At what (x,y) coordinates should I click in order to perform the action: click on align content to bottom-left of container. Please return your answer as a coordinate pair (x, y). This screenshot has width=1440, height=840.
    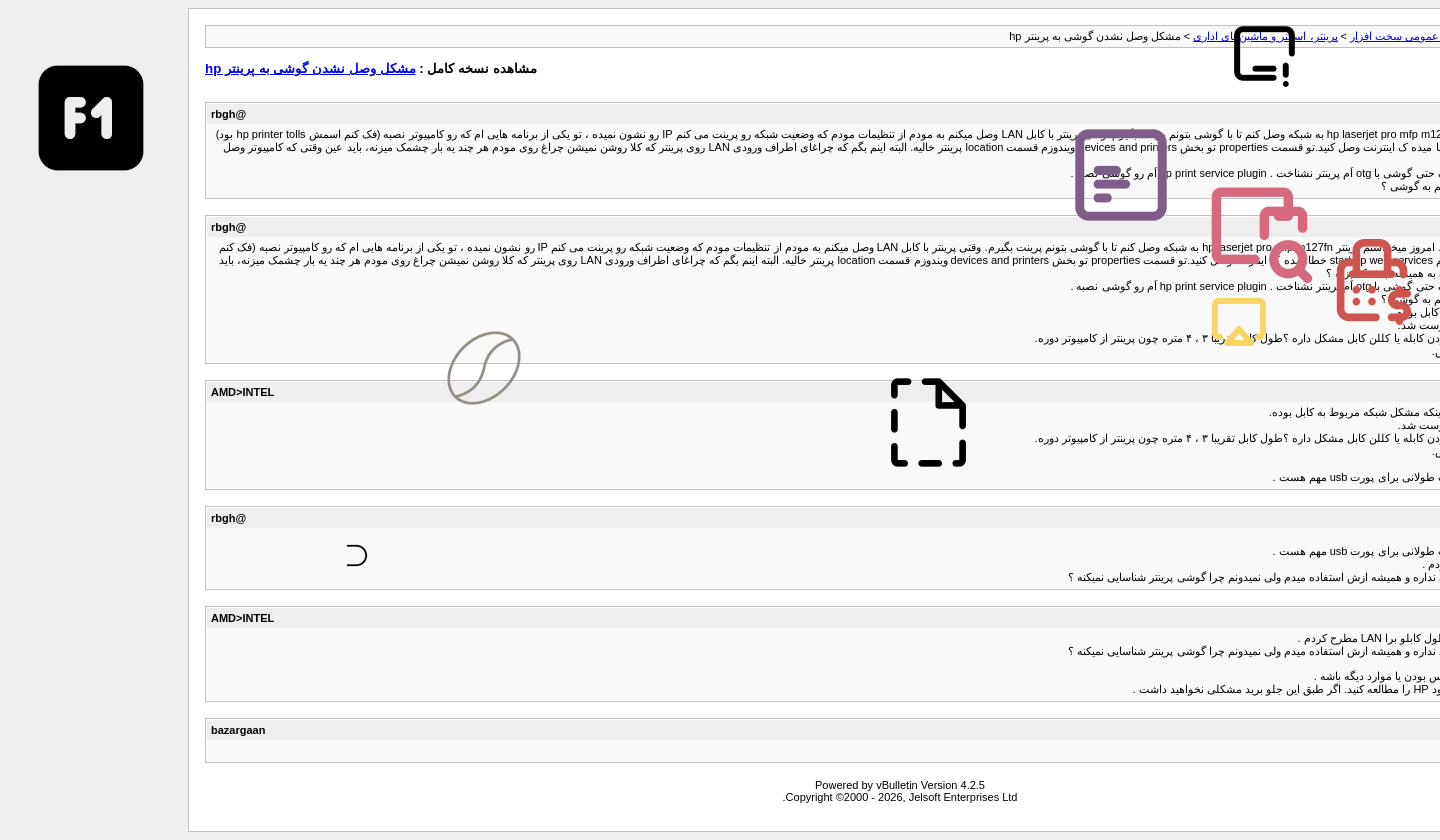
    Looking at the image, I should click on (1121, 175).